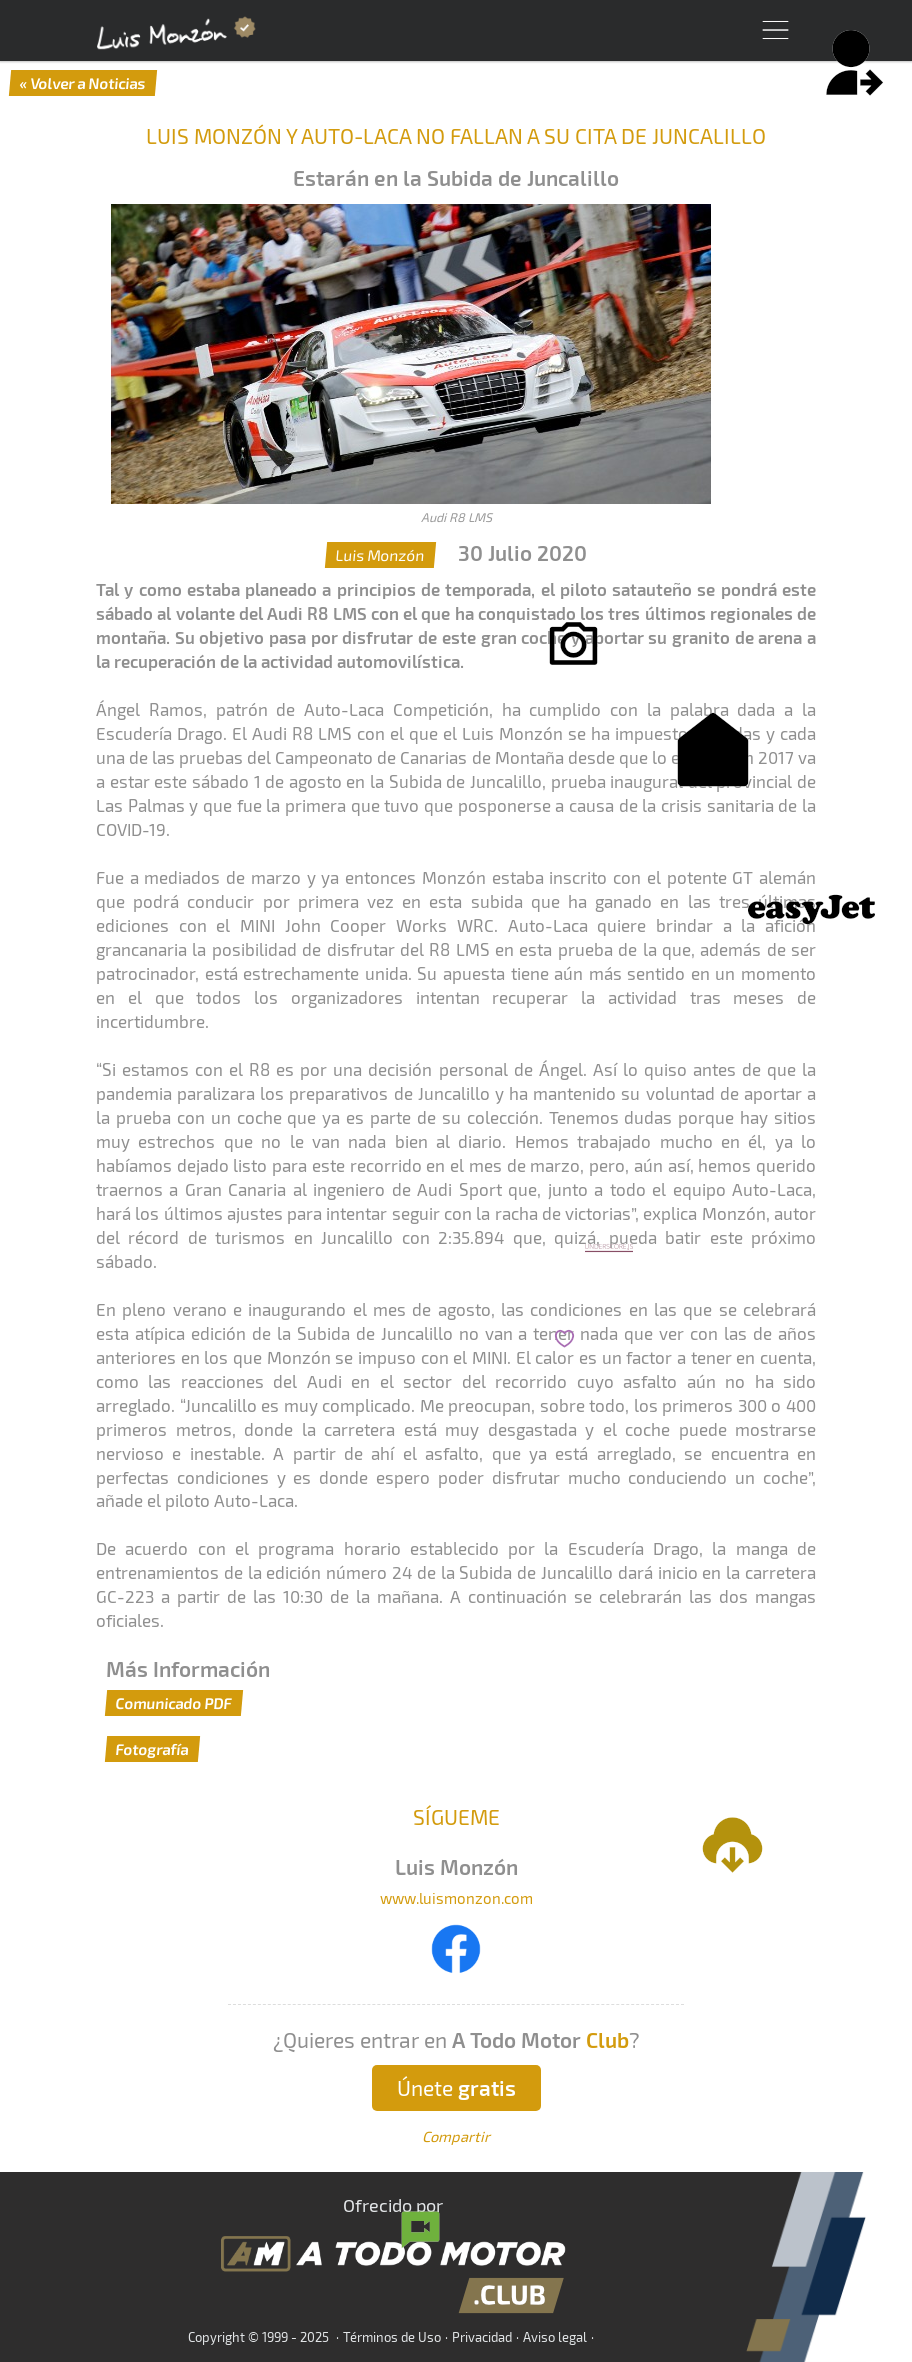 This screenshot has width=912, height=2362. Describe the element at coordinates (420, 2228) in the screenshot. I see `start a video chat` at that location.